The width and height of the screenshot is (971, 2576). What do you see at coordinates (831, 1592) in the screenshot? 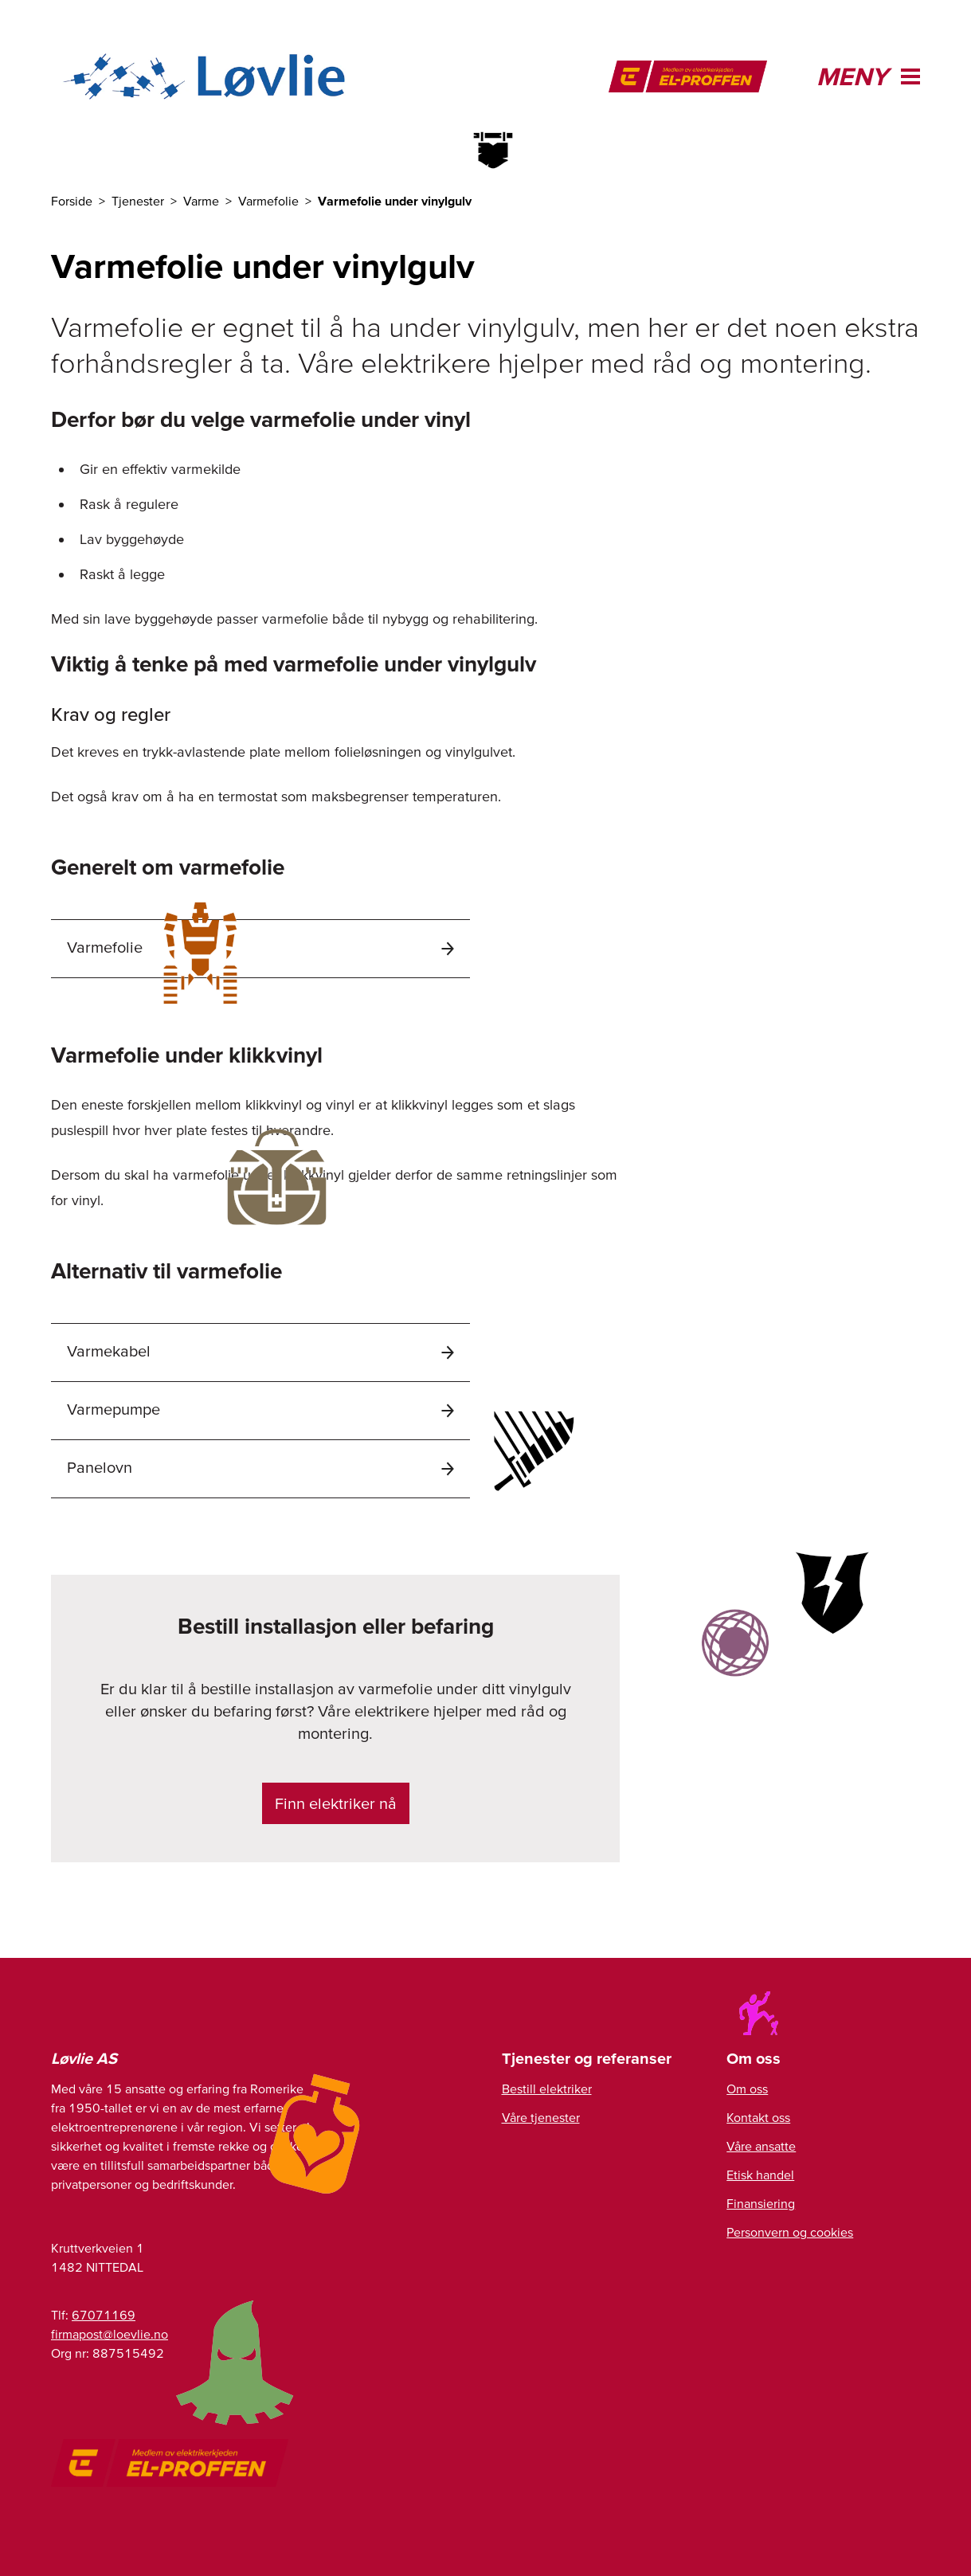
I see `indicates broken or compromised security` at bounding box center [831, 1592].